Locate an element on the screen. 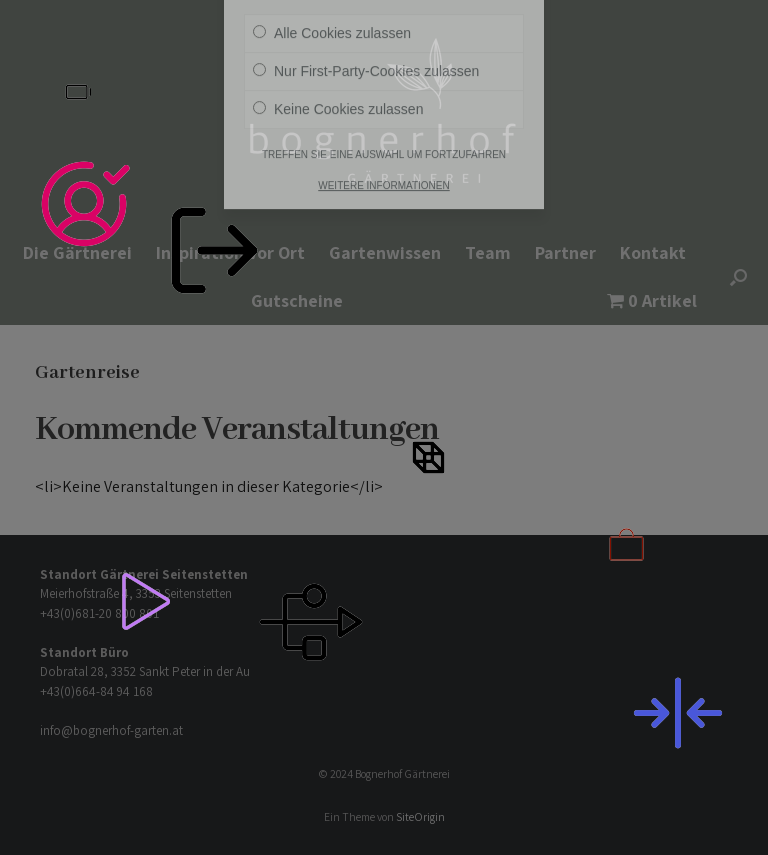 The height and width of the screenshot is (855, 768). log out of your account is located at coordinates (214, 250).